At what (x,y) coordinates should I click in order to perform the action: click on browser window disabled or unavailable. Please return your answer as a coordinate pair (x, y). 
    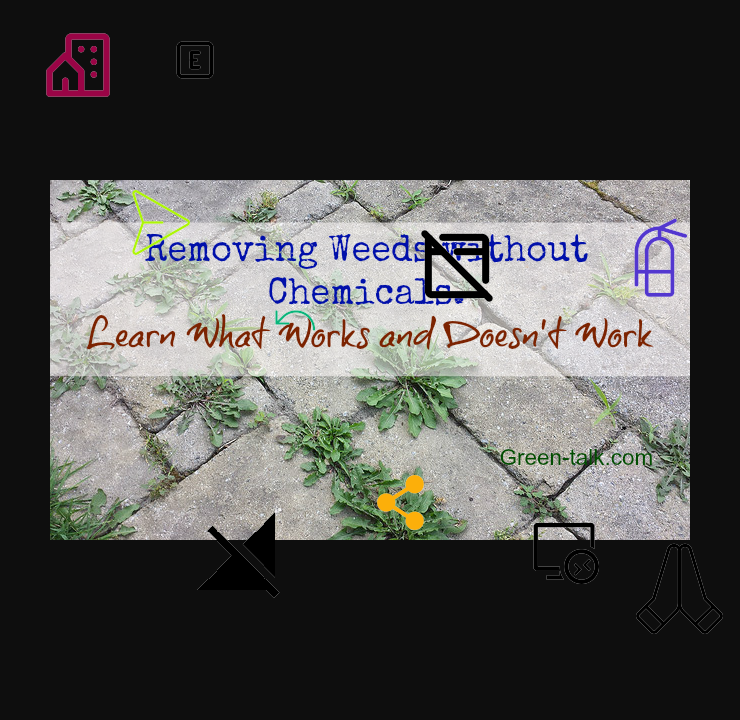
    Looking at the image, I should click on (457, 266).